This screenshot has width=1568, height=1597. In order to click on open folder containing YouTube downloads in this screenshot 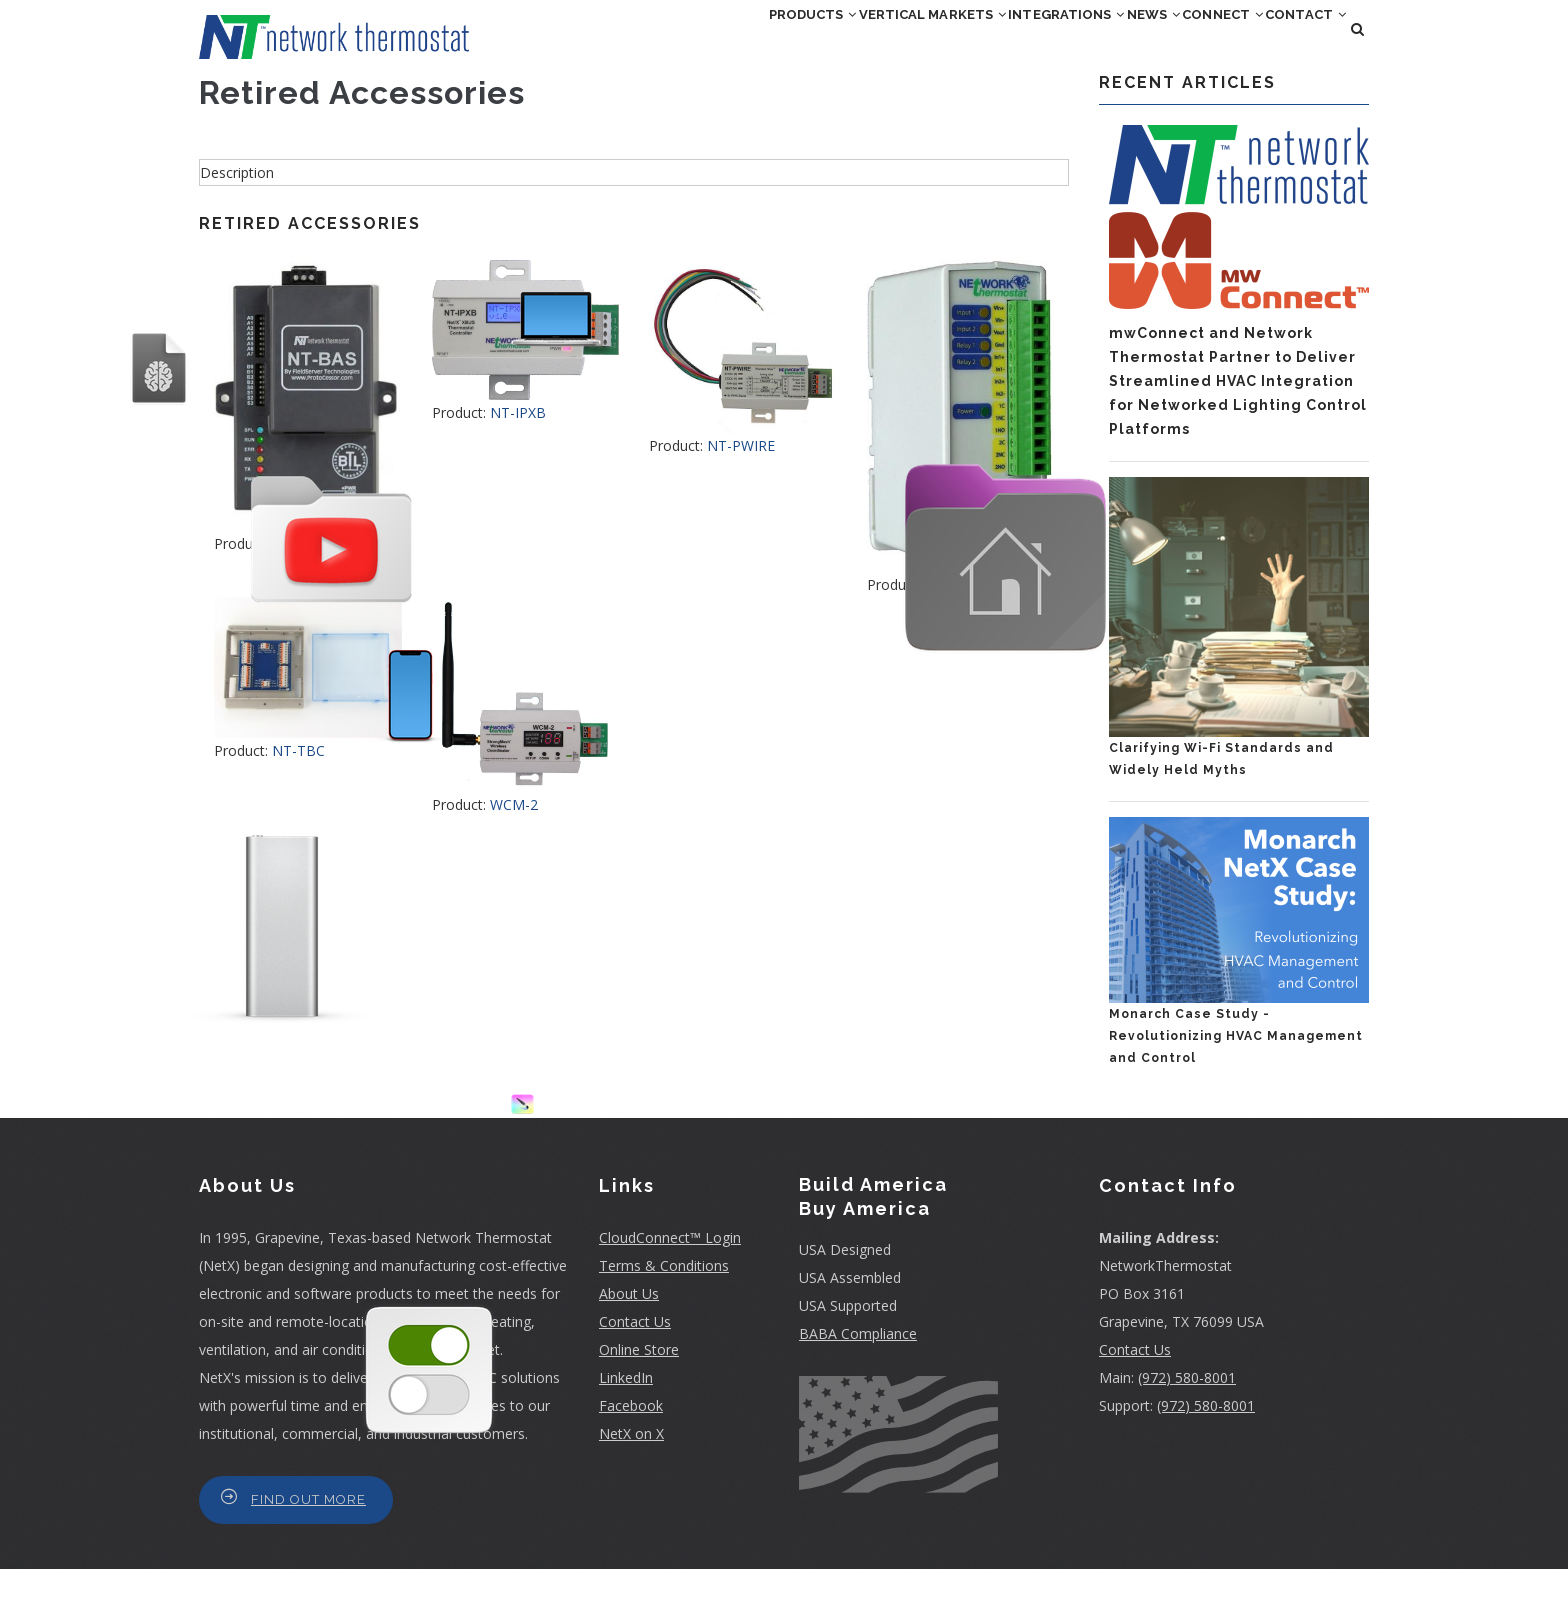, I will do `click(330, 543)`.